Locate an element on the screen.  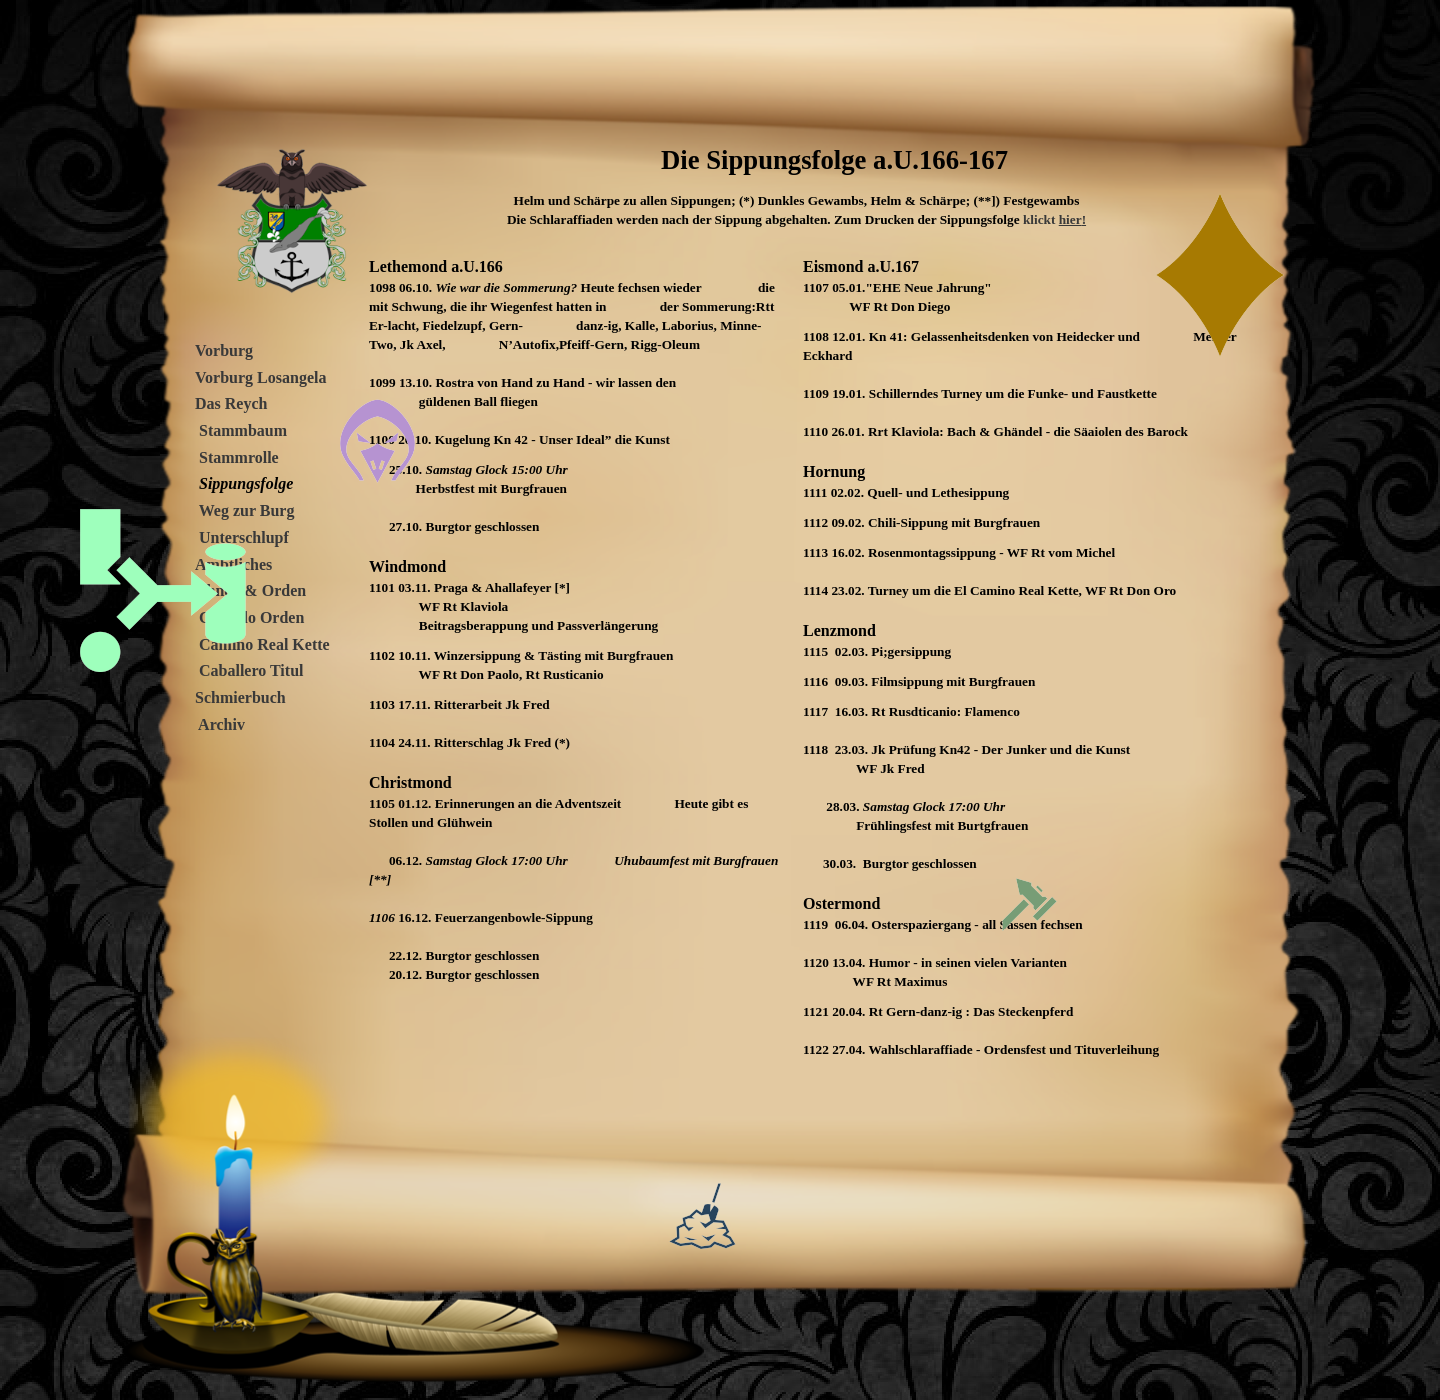
indicates diamond suit in card games is located at coordinates (1220, 275).